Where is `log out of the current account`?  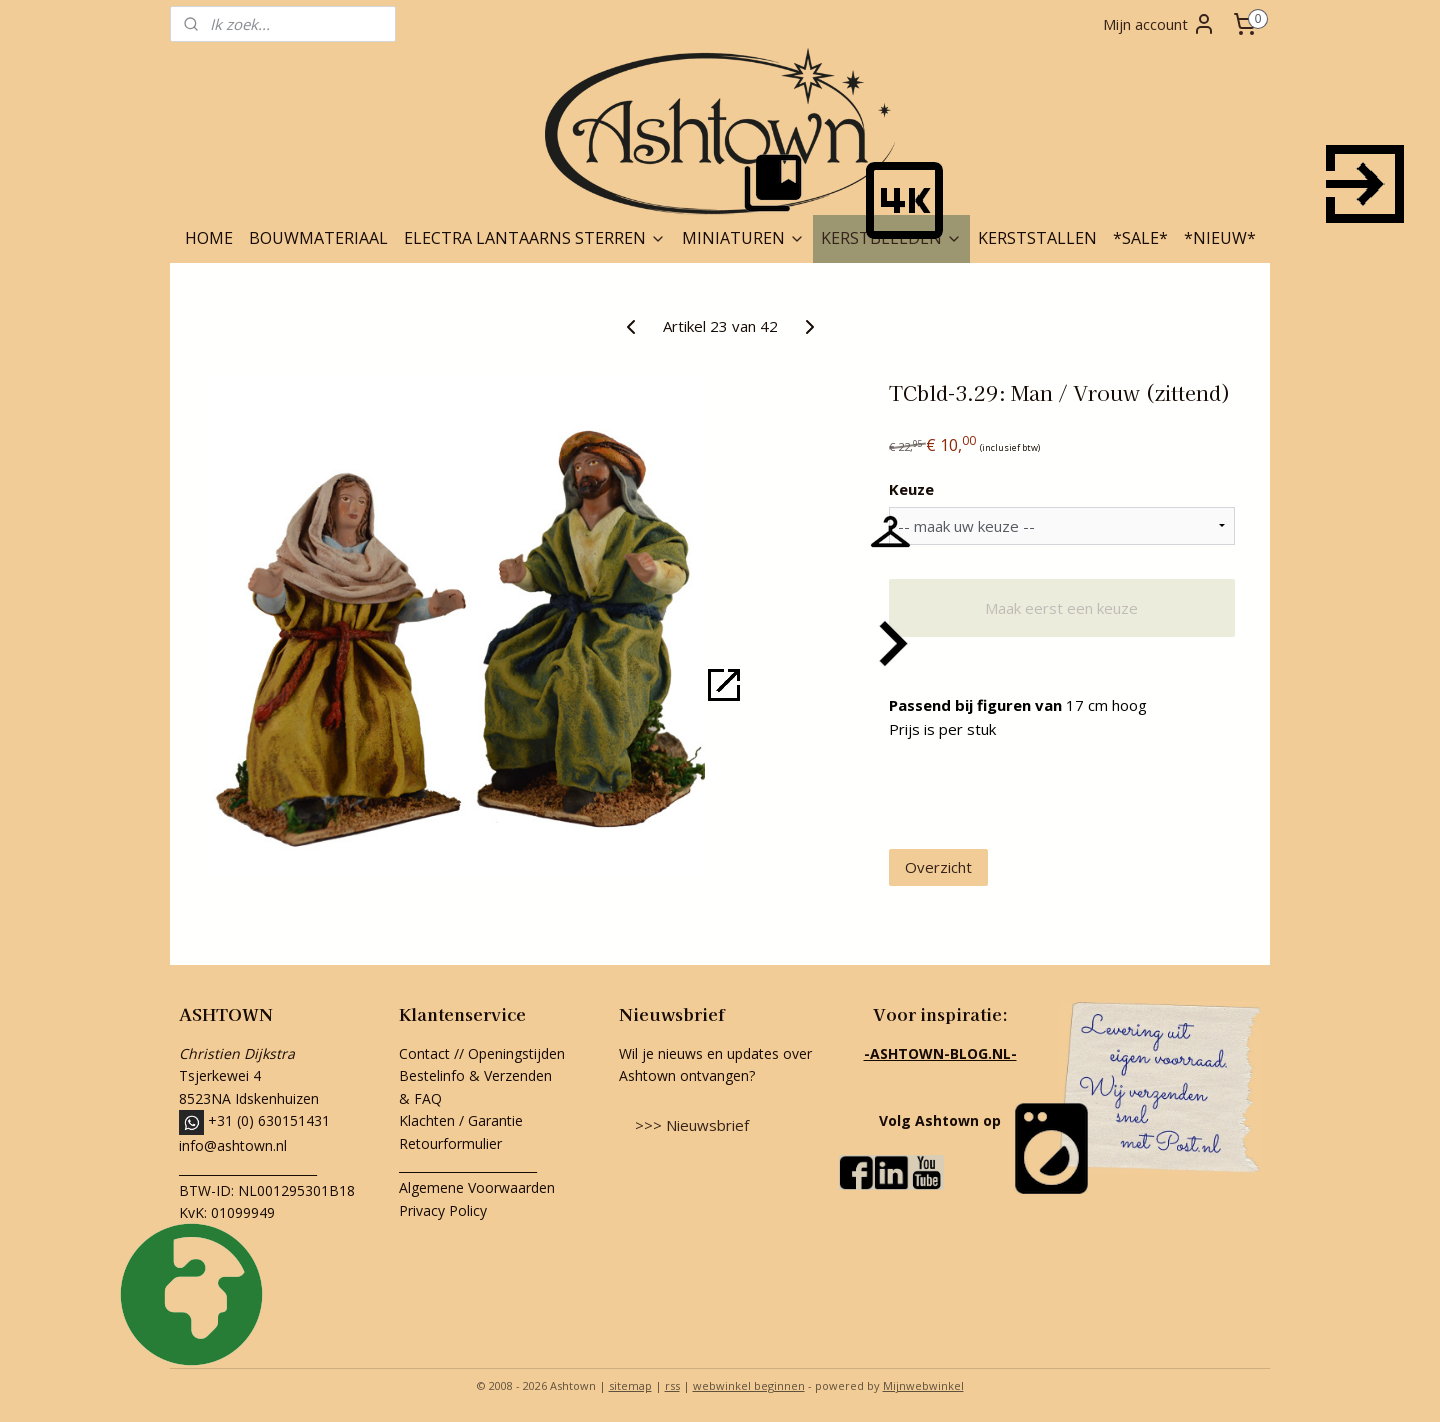 log out of the current account is located at coordinates (1365, 184).